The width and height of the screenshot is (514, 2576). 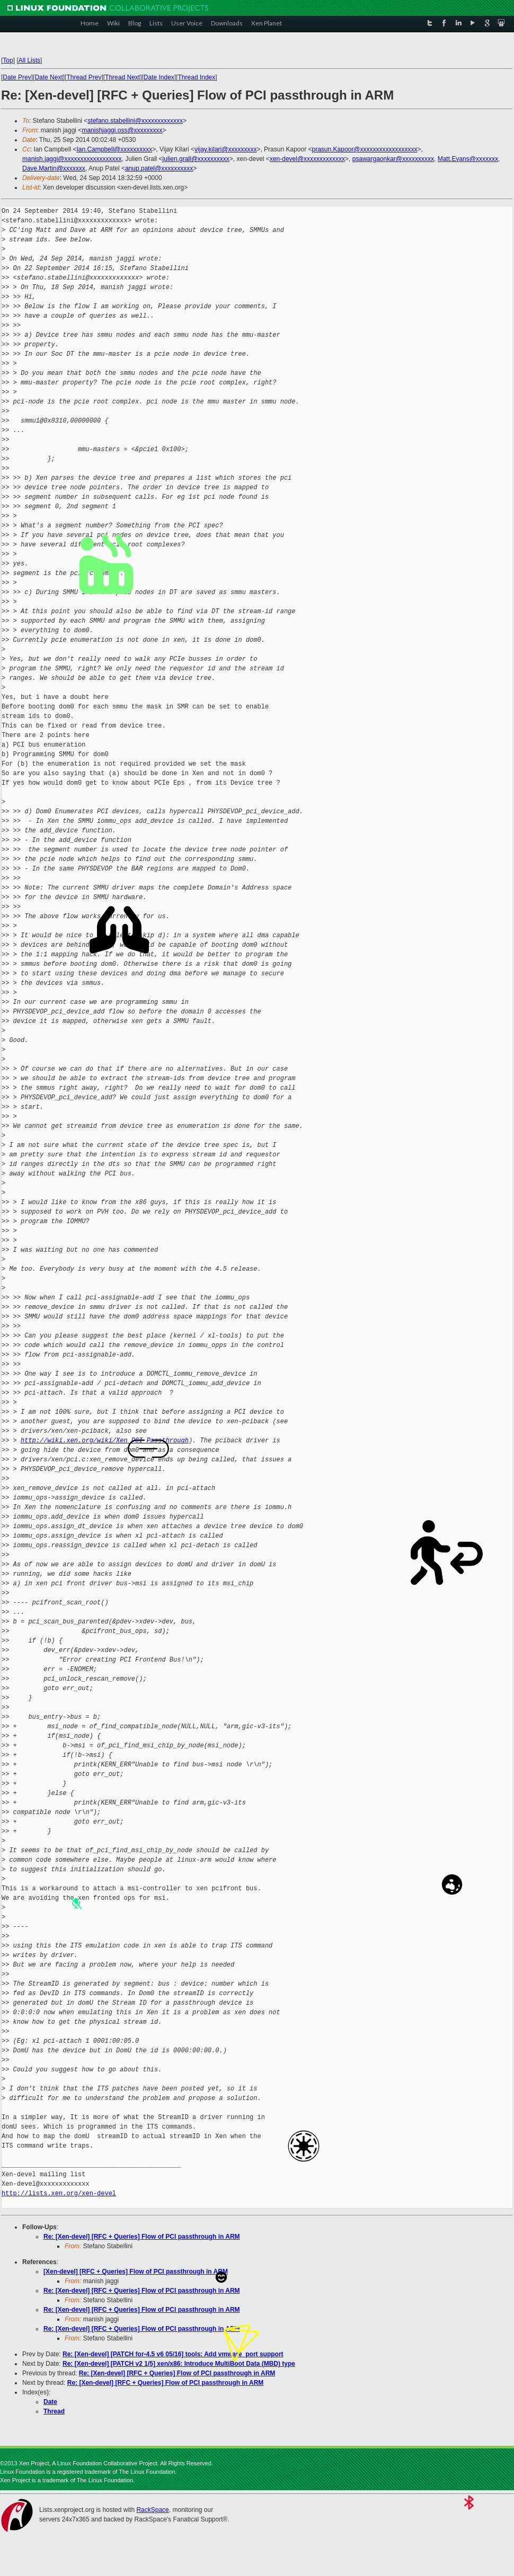 I want to click on galactic republic logo from star wars, so click(x=304, y=2146).